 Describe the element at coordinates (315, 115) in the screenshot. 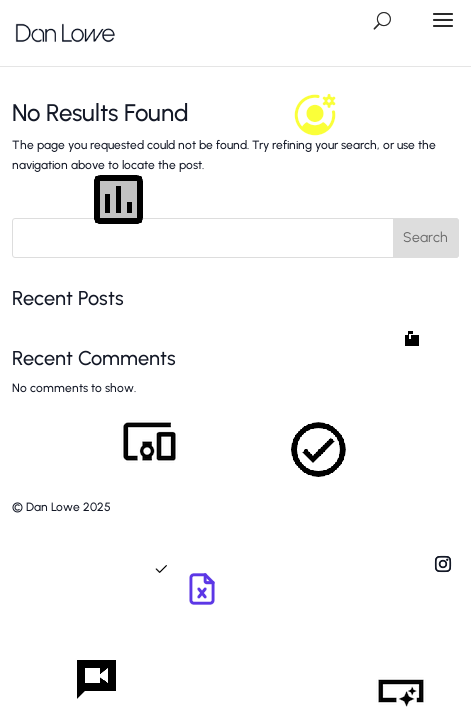

I see `access user profile settings` at that location.